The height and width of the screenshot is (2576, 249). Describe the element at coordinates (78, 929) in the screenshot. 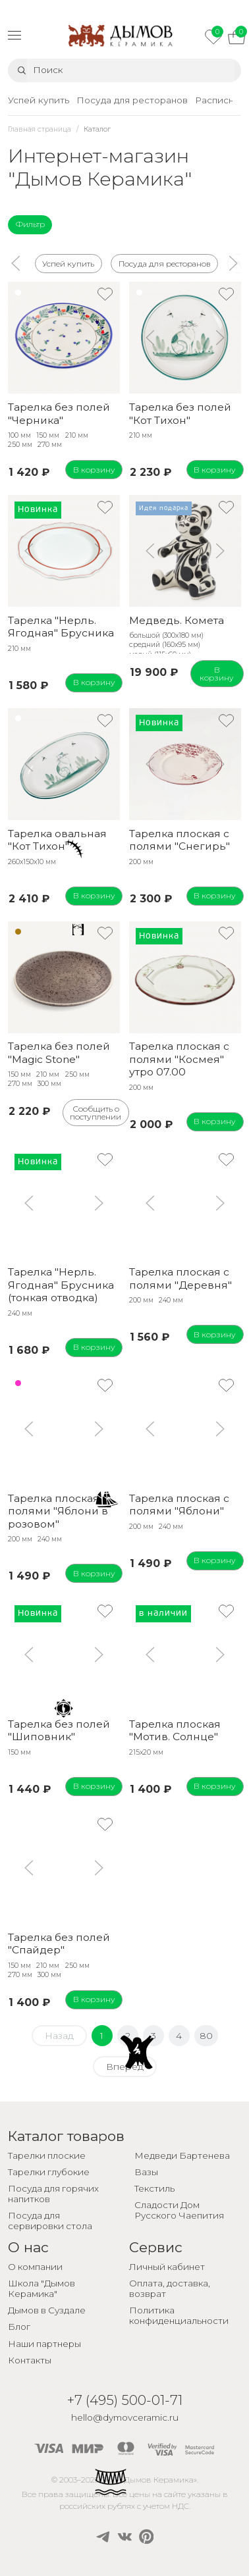

I see `enter a forest zone or nature area` at that location.